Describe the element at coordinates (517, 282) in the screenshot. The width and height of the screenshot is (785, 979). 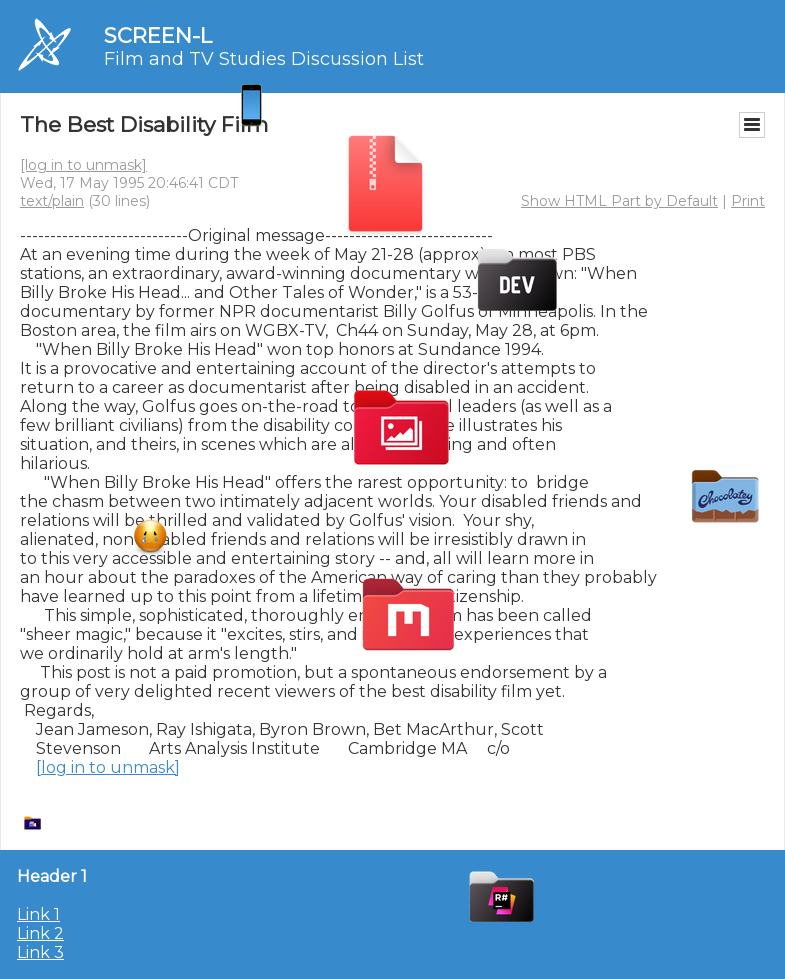
I see `folder containing dev.to related projects or resources` at that location.